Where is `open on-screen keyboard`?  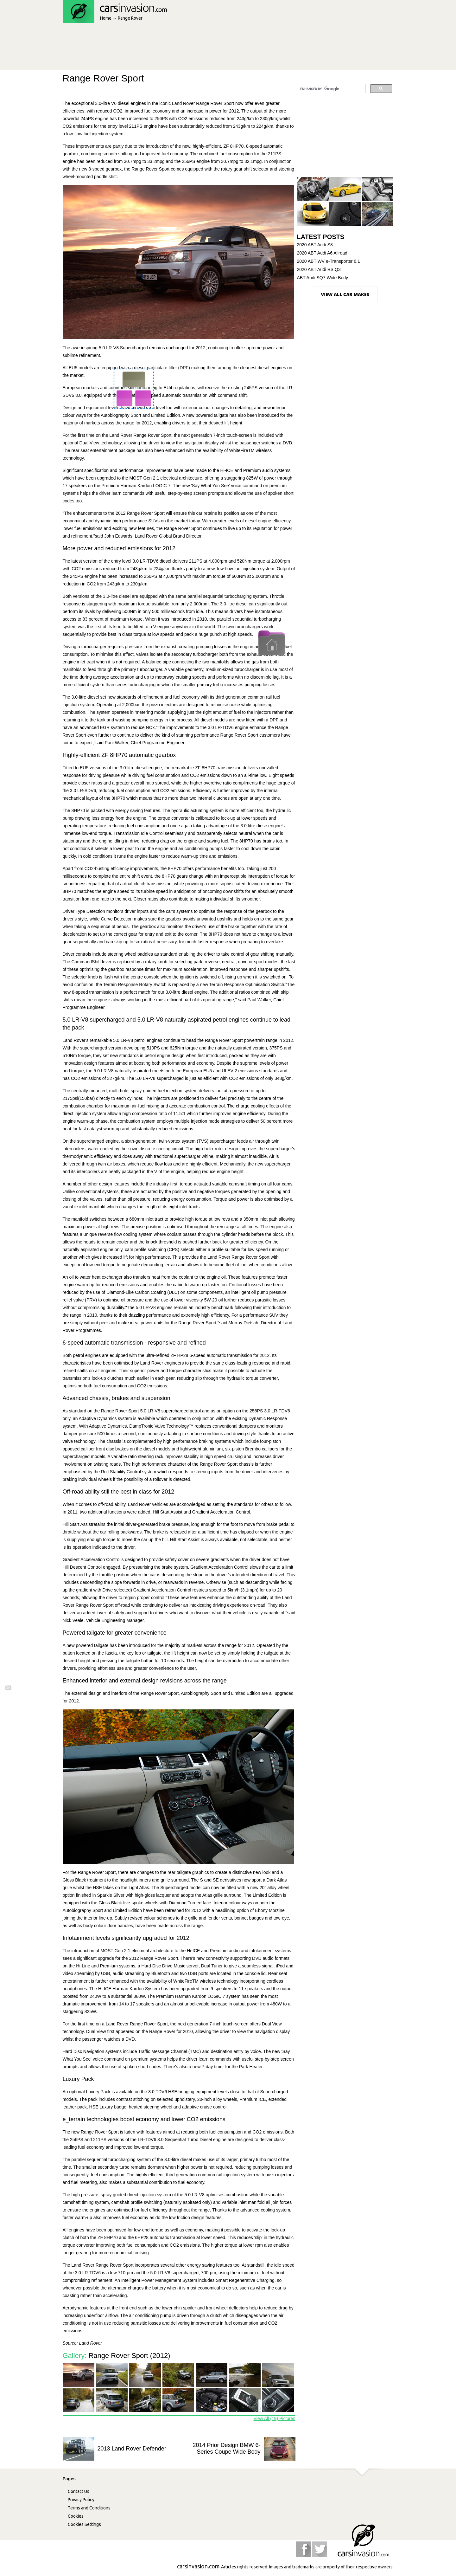
open on-screen keyboard is located at coordinates (8, 1688).